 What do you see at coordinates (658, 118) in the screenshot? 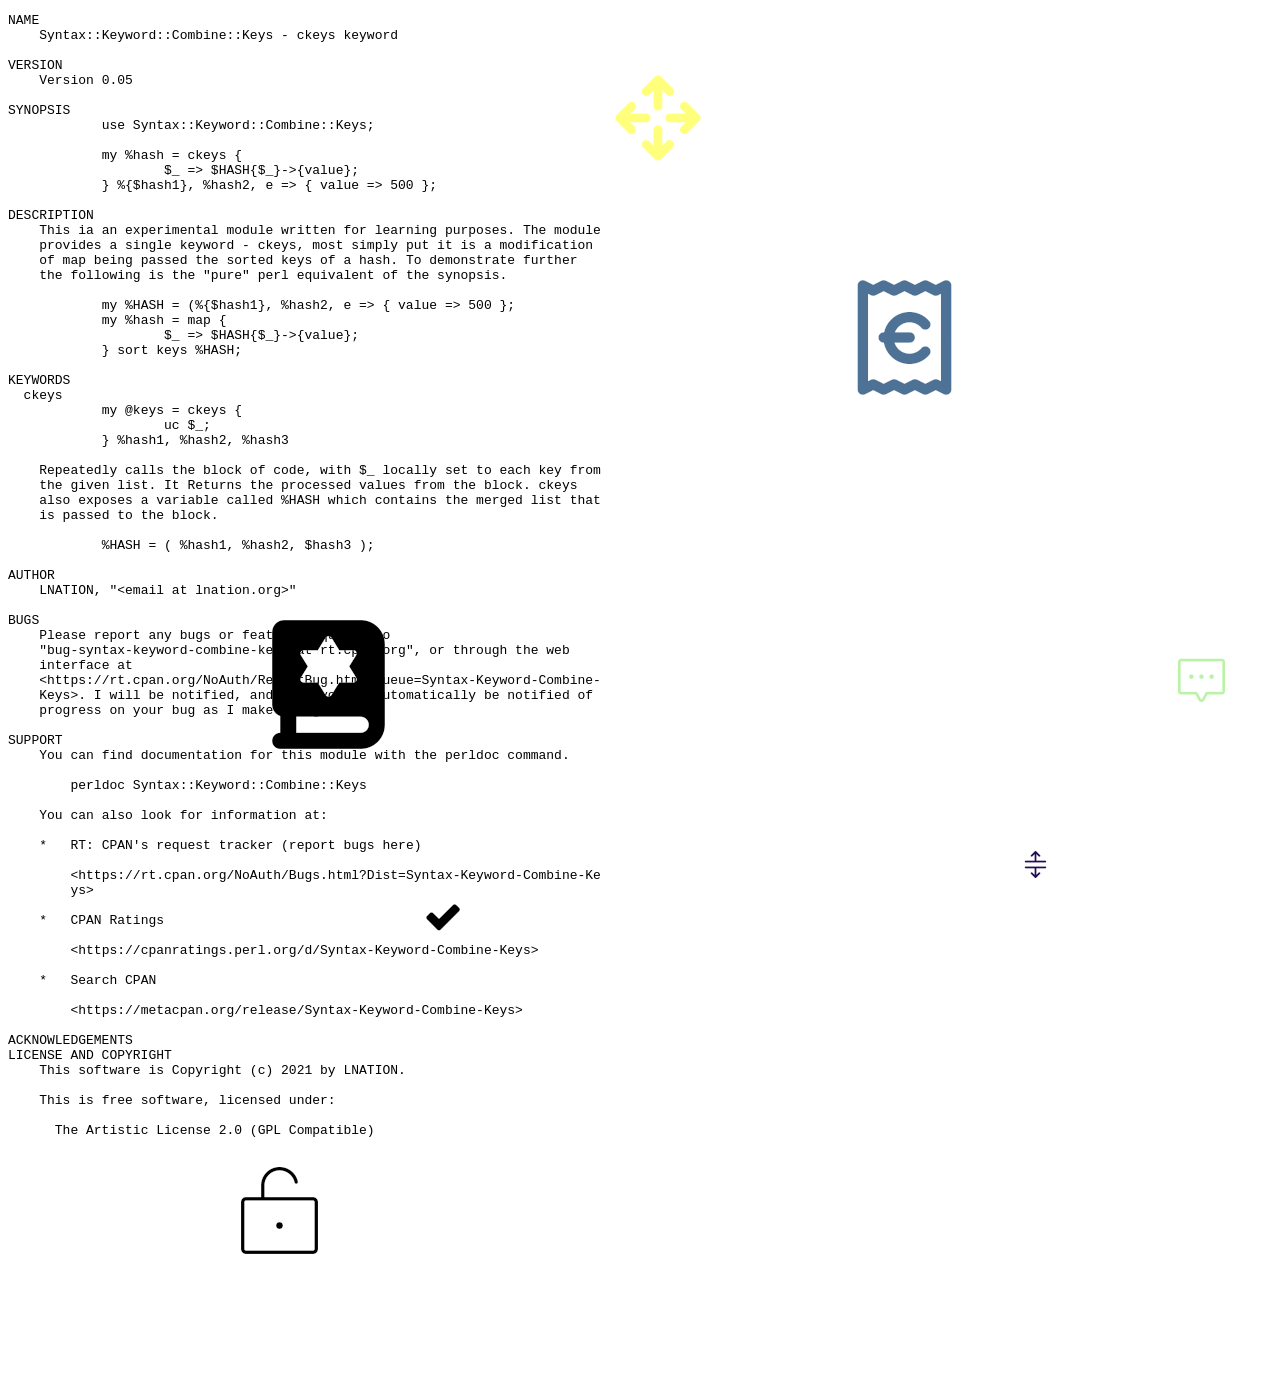
I see `expand to fullscreen mode` at bounding box center [658, 118].